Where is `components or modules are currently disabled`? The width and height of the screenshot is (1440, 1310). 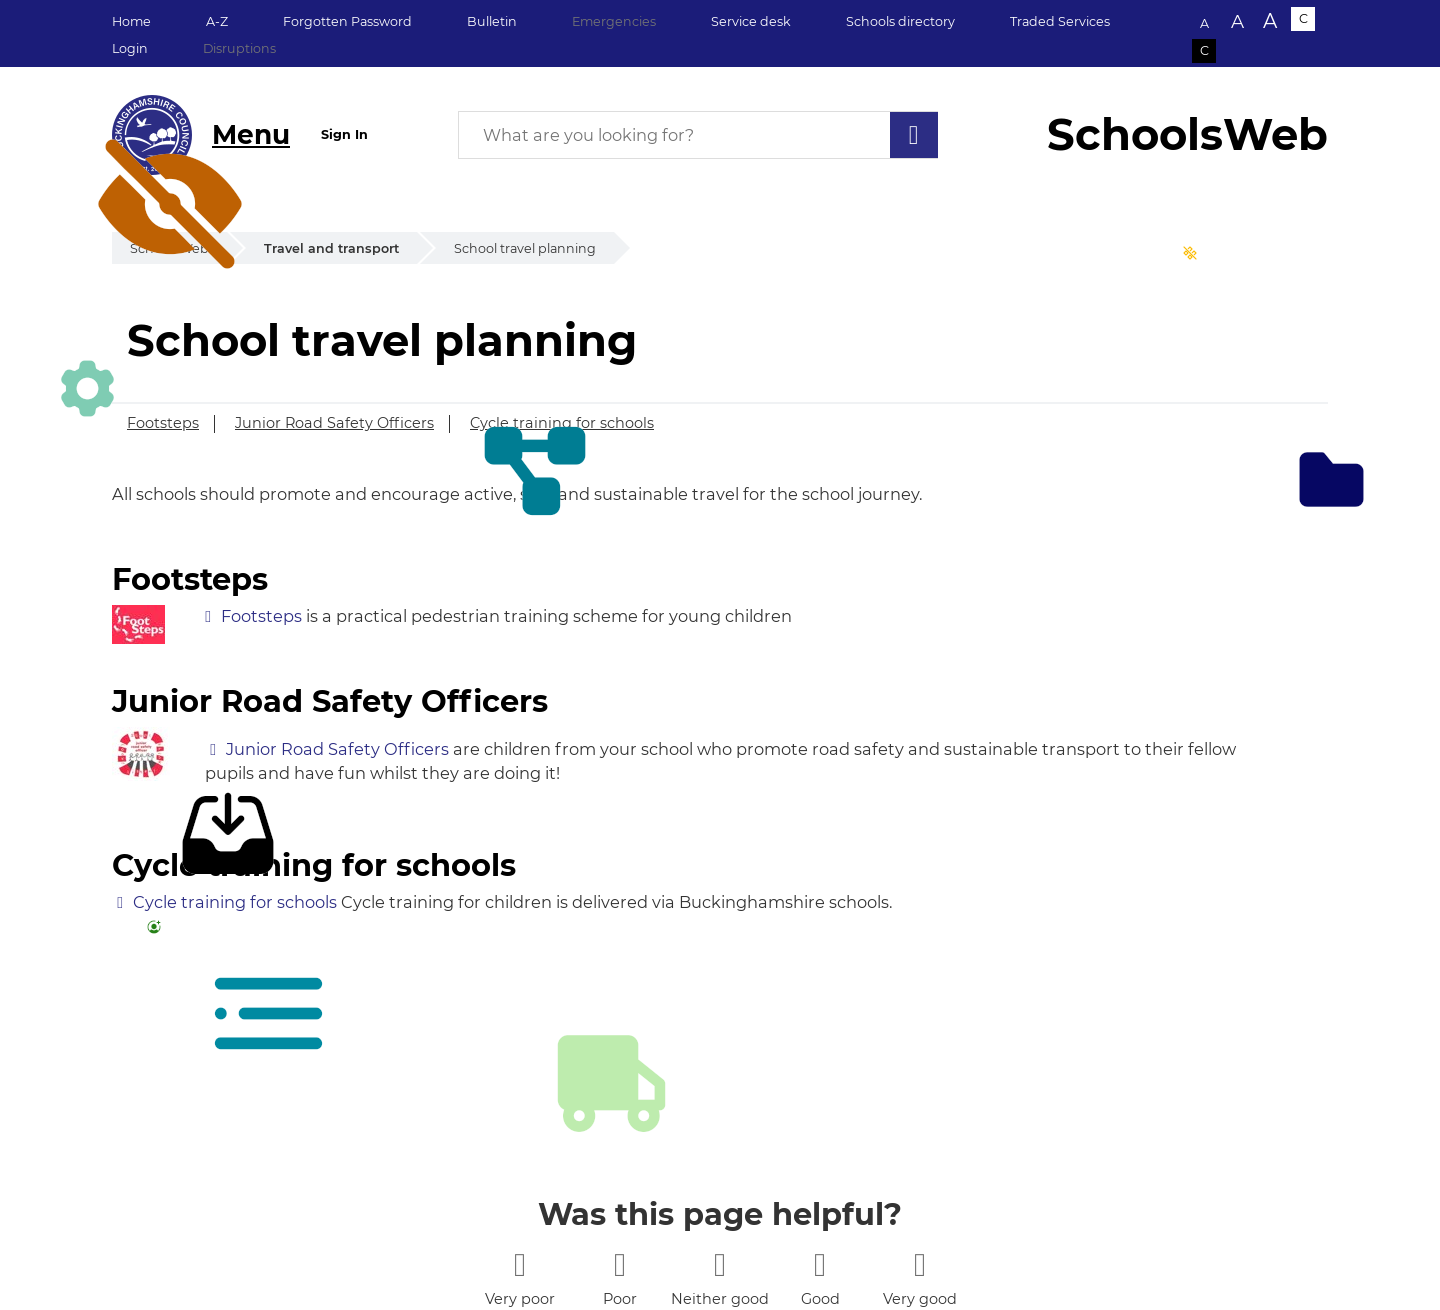
components or modules are currently disabled is located at coordinates (1190, 253).